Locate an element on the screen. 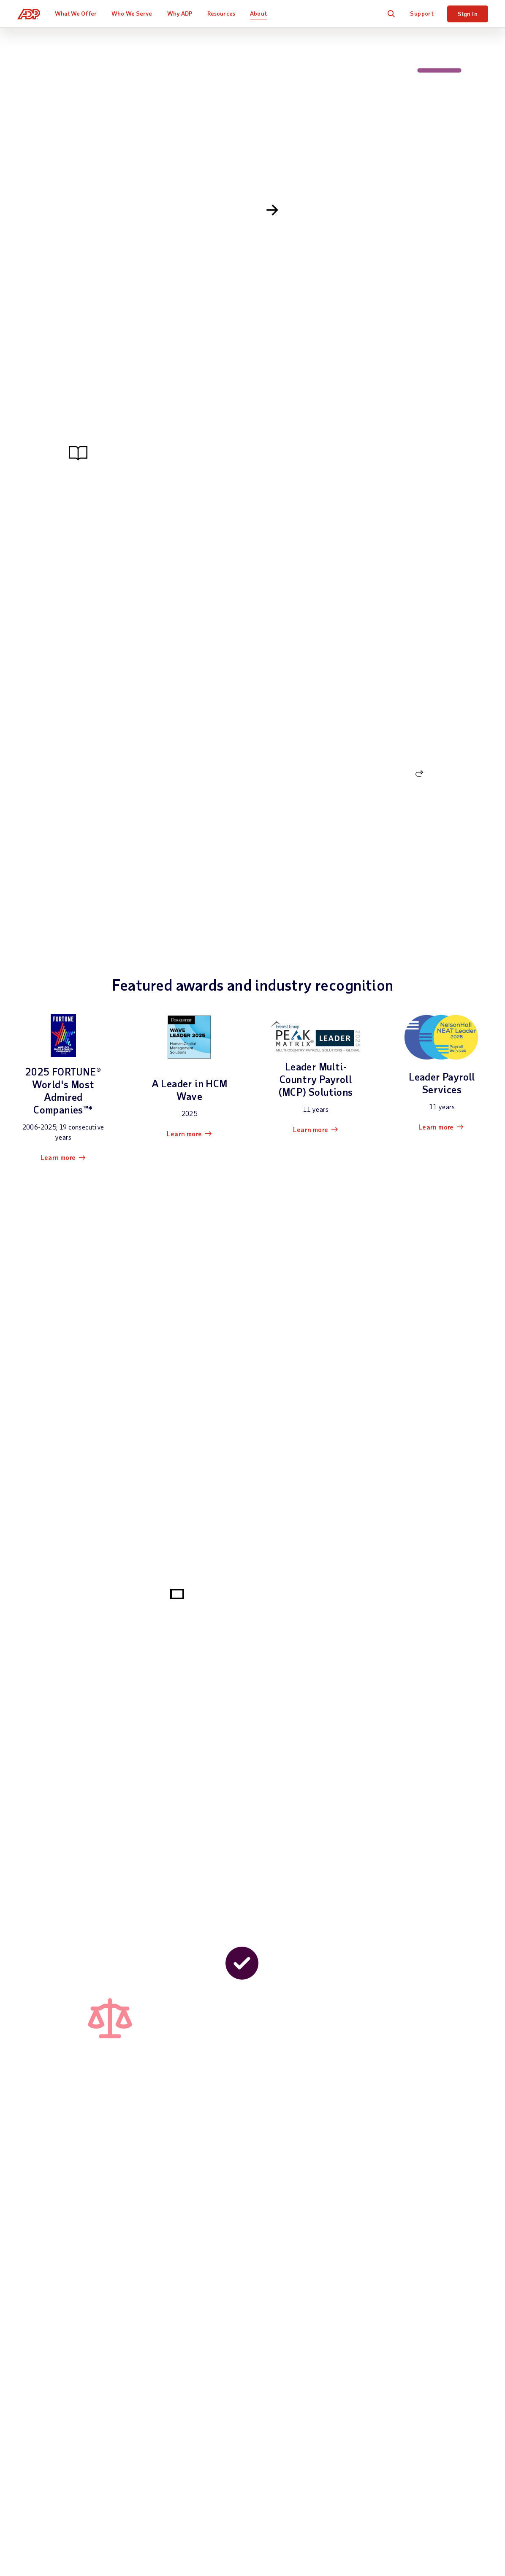 The width and height of the screenshot is (505, 2576). view license or legal information is located at coordinates (110, 2020).